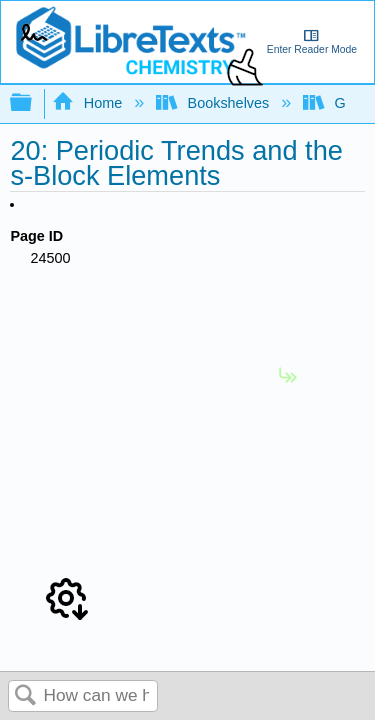 Image resolution: width=375 pixels, height=720 pixels. I want to click on add your signature to a document, so click(34, 33).